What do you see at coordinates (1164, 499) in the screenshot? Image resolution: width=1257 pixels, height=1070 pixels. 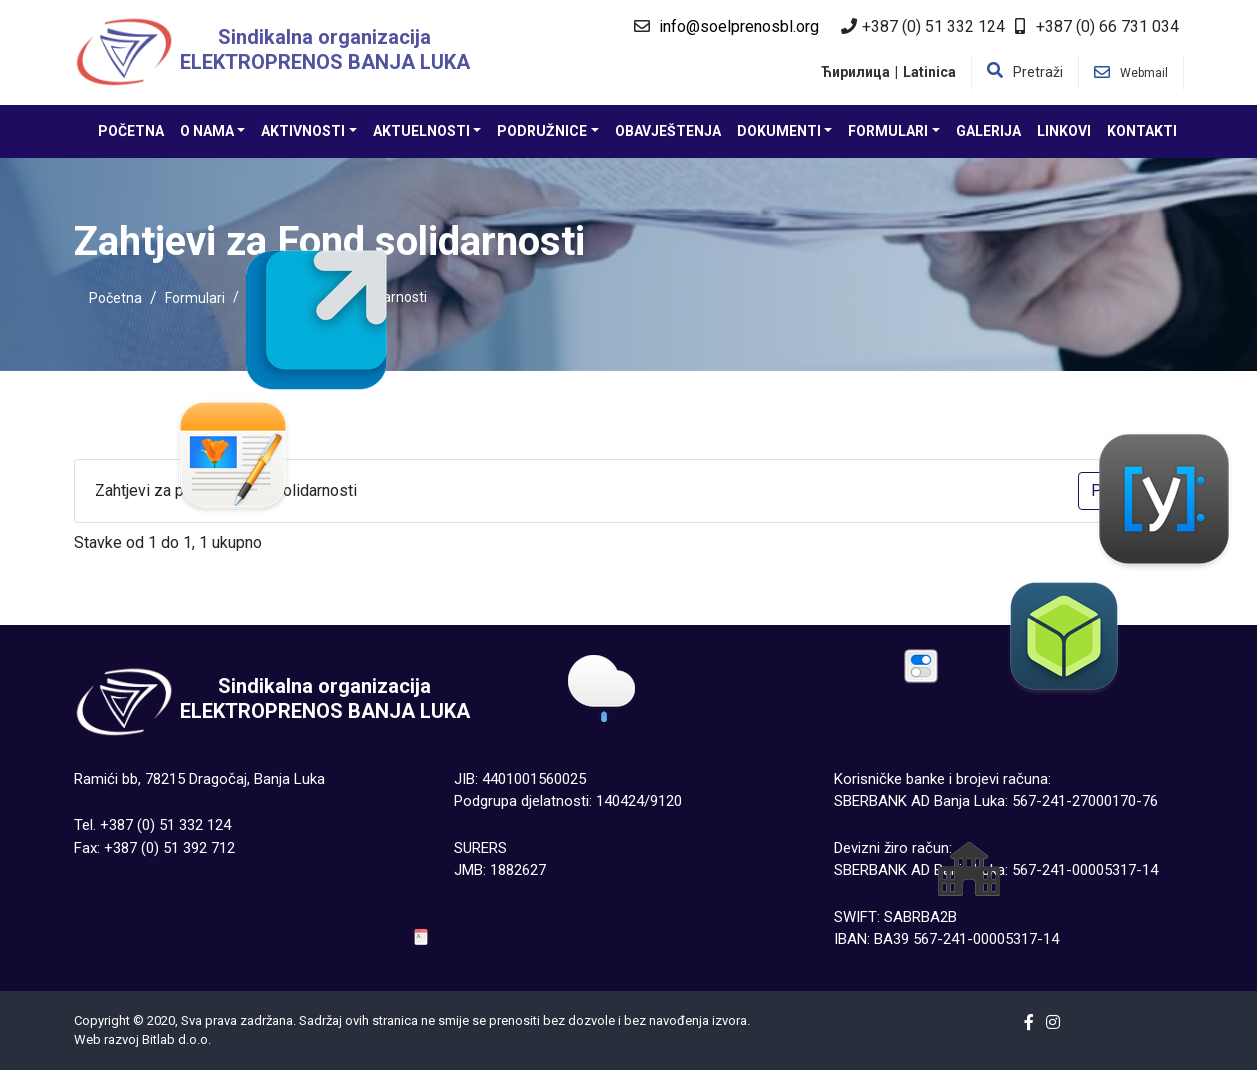 I see `launch ipython interactive python shell` at bounding box center [1164, 499].